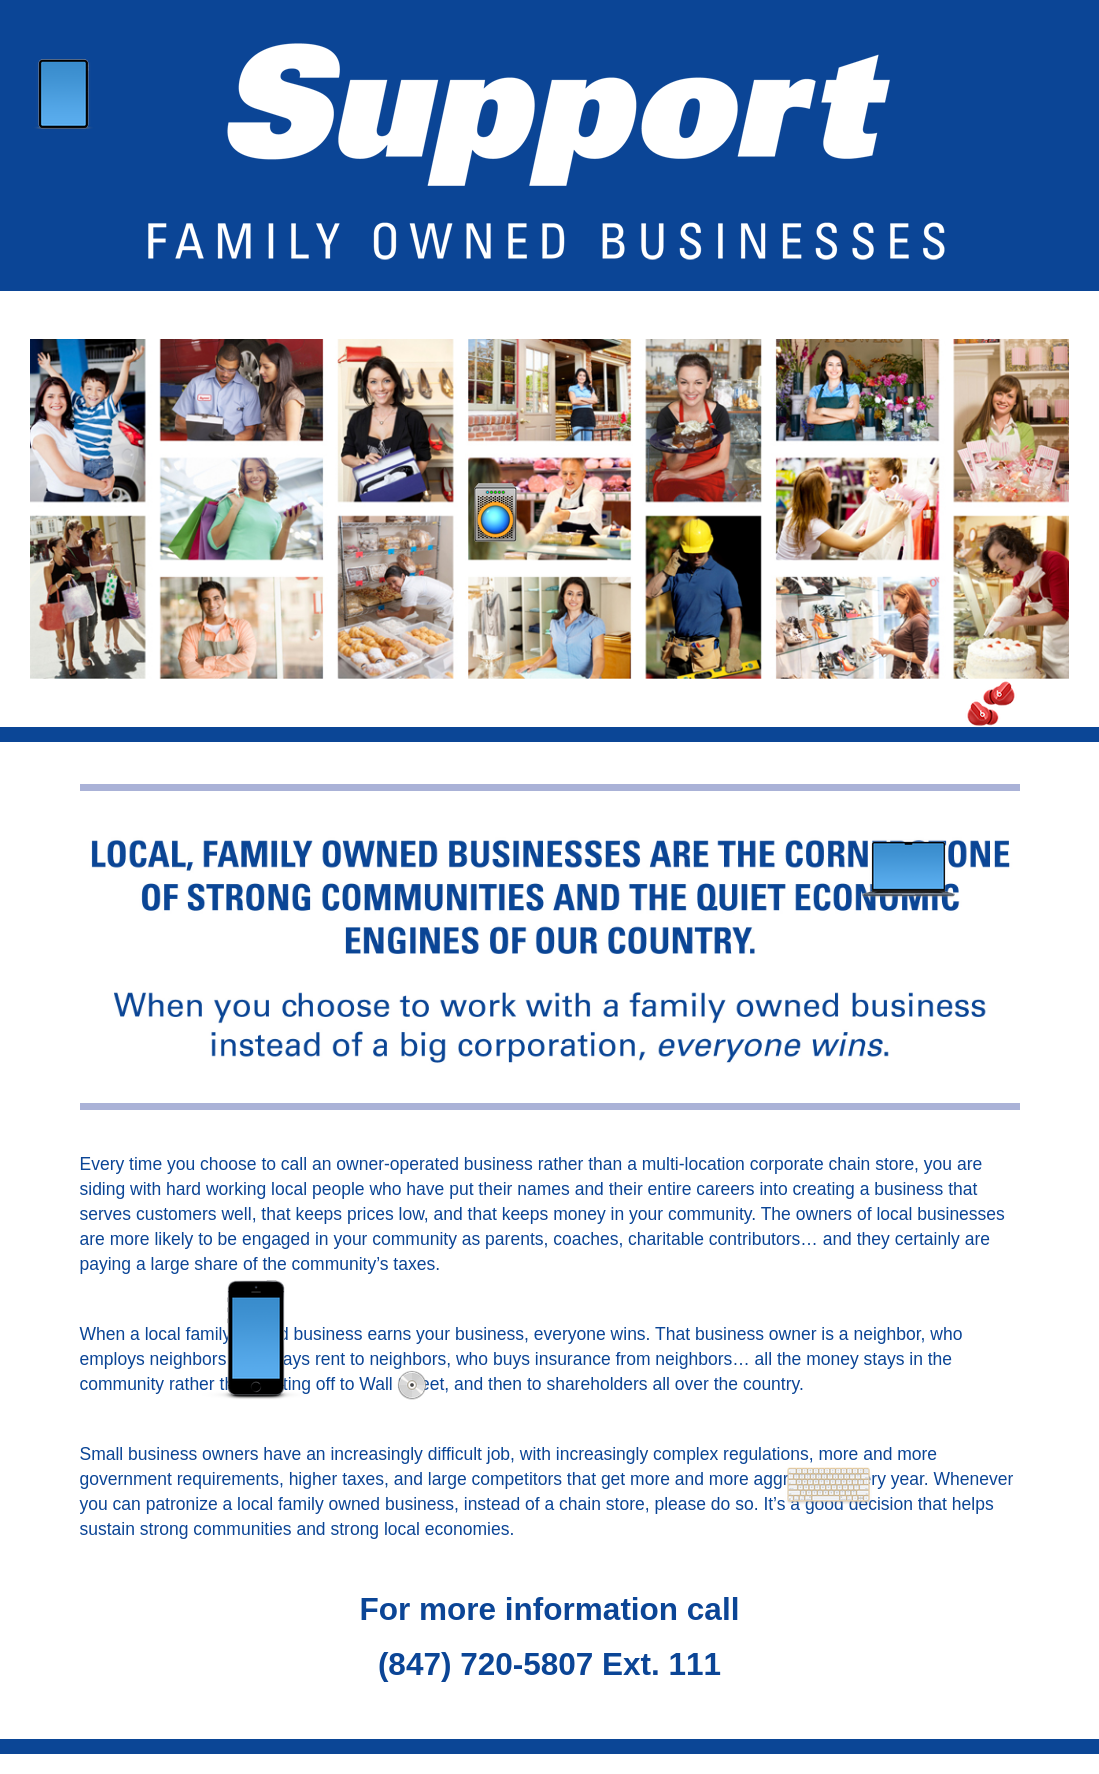  Describe the element at coordinates (412, 1385) in the screenshot. I see `access CD/DVD drive contents` at that location.